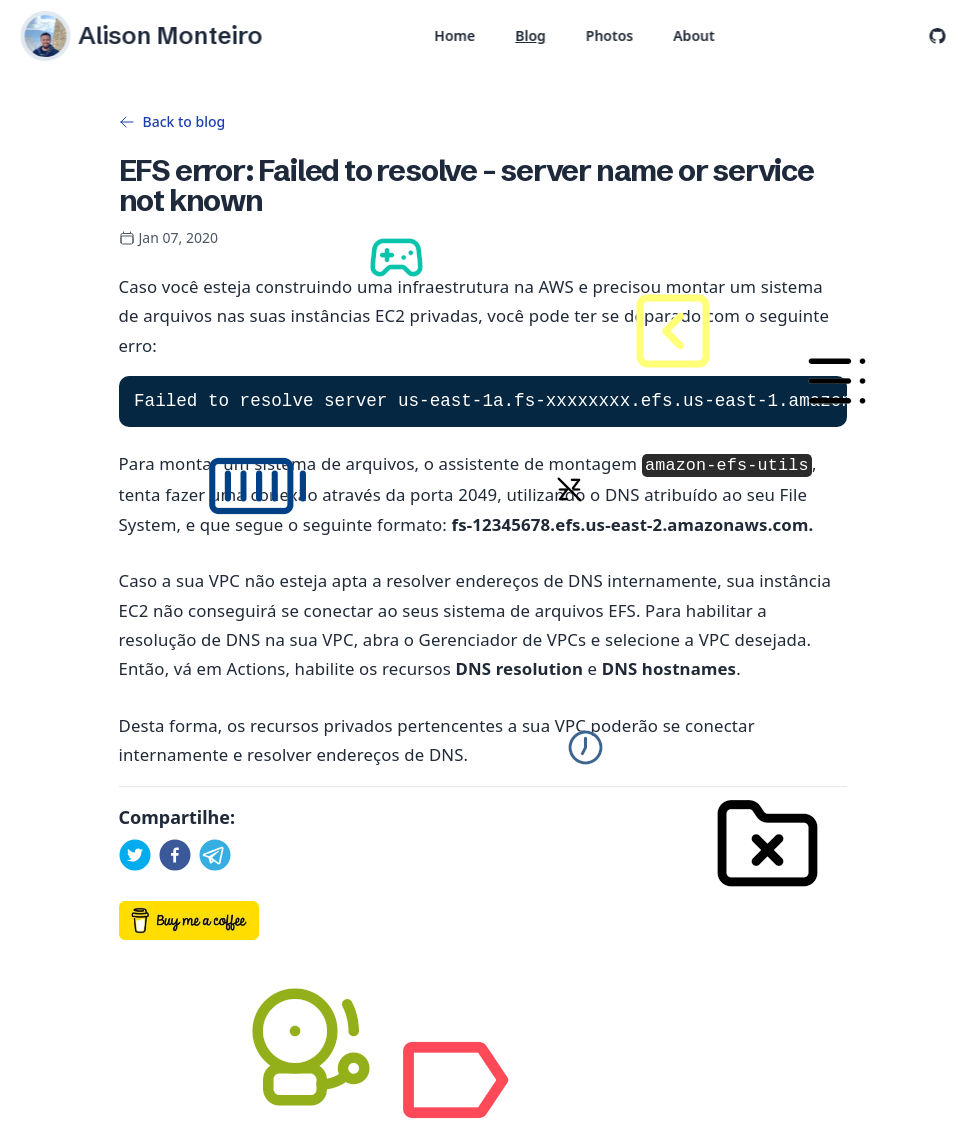 This screenshot has width=965, height=1142. What do you see at coordinates (569, 489) in the screenshot?
I see `disable sleep mode` at bounding box center [569, 489].